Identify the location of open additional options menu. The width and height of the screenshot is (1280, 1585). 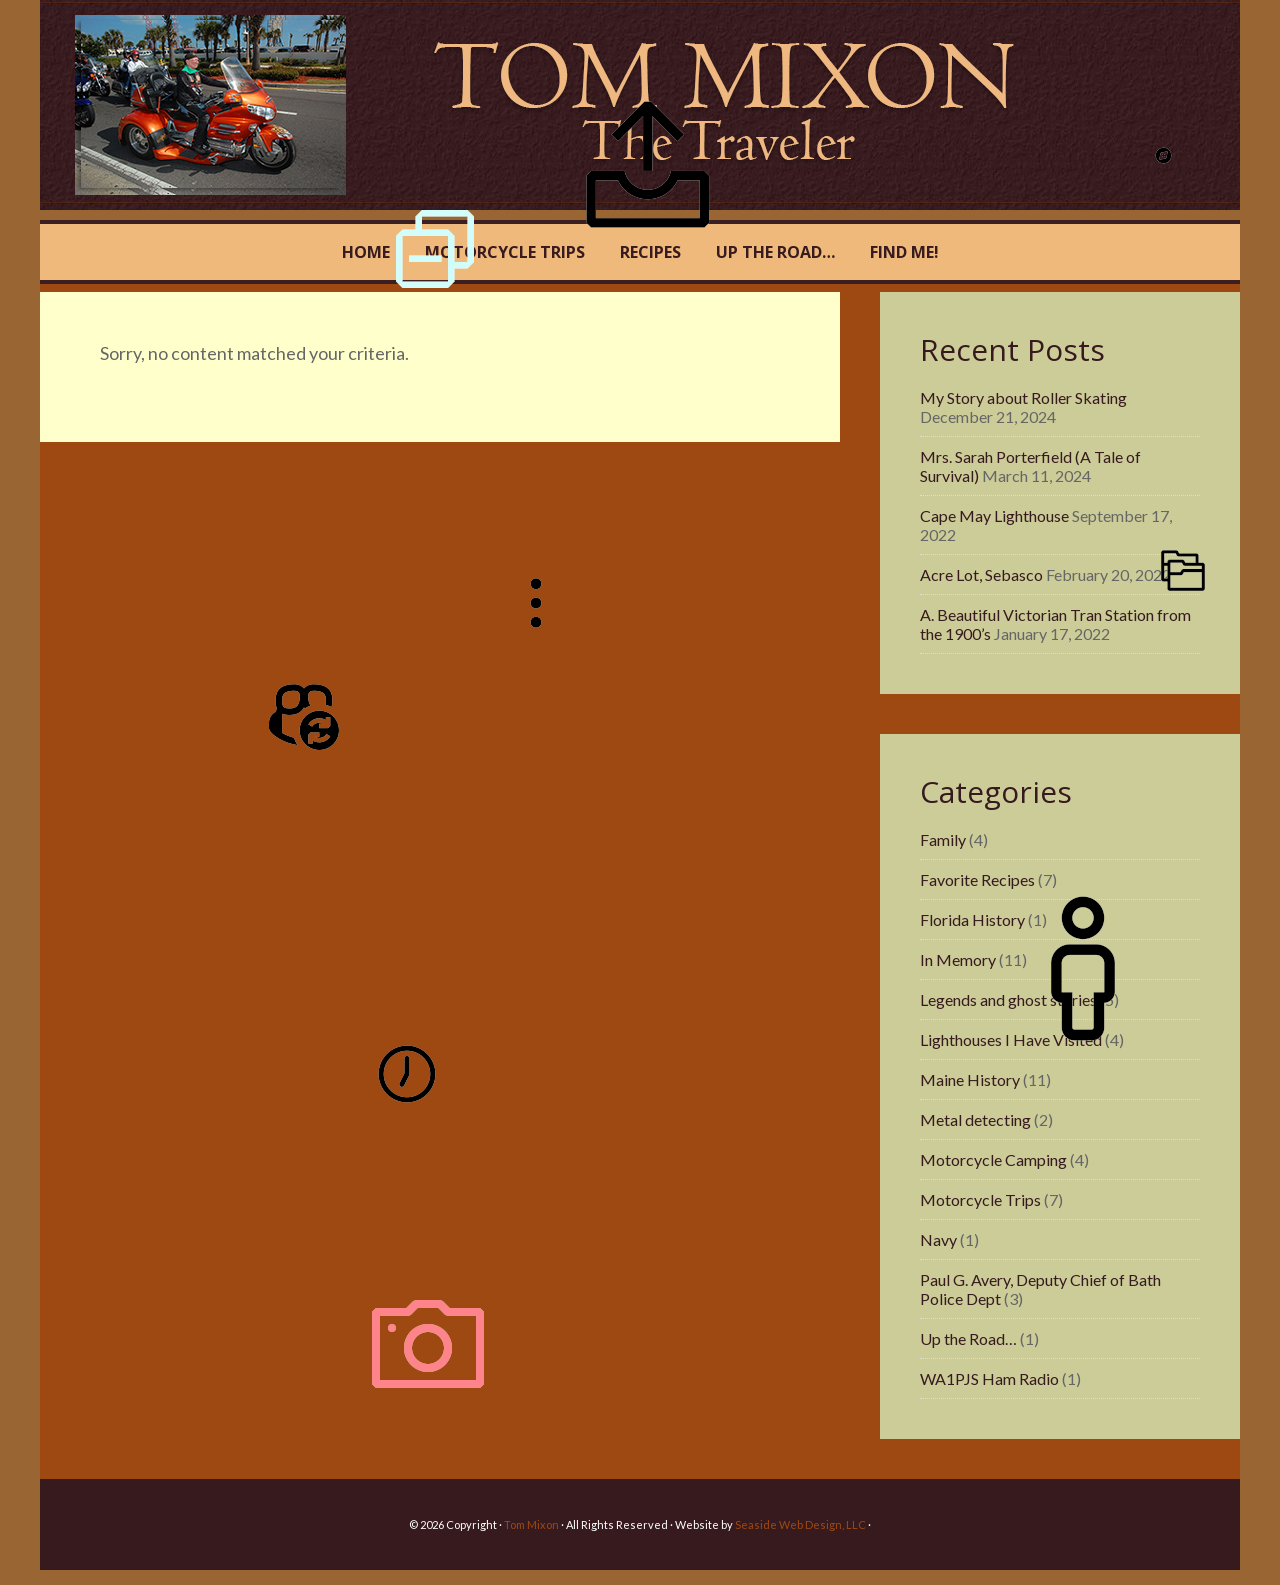
(536, 603).